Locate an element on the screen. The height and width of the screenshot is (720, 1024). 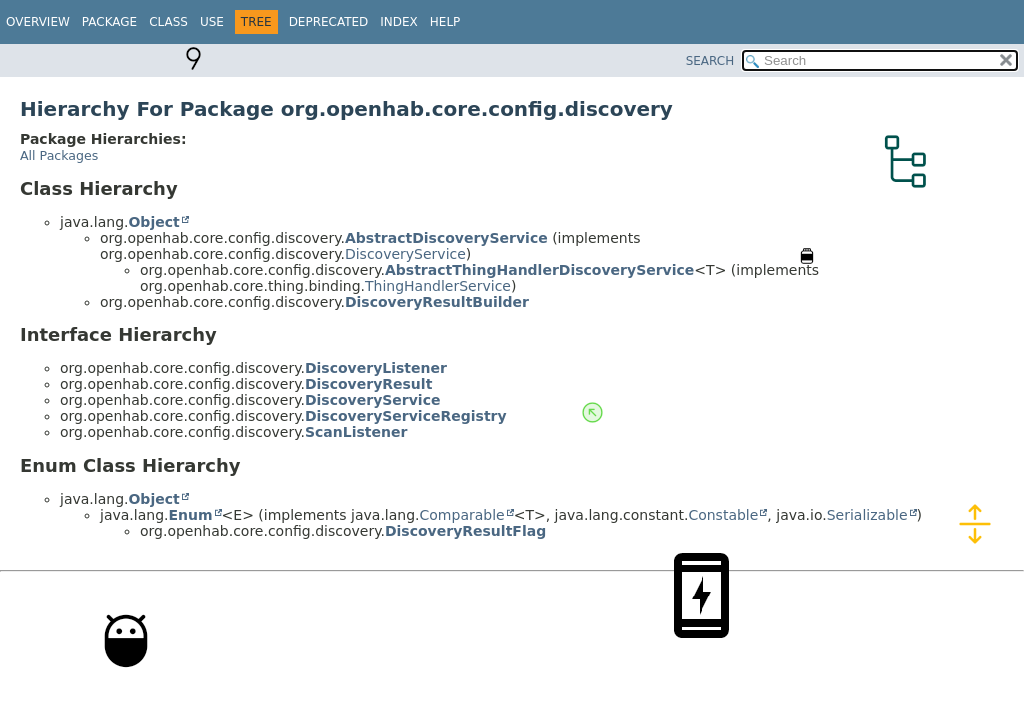
view hierarchical tree structure is located at coordinates (903, 161).